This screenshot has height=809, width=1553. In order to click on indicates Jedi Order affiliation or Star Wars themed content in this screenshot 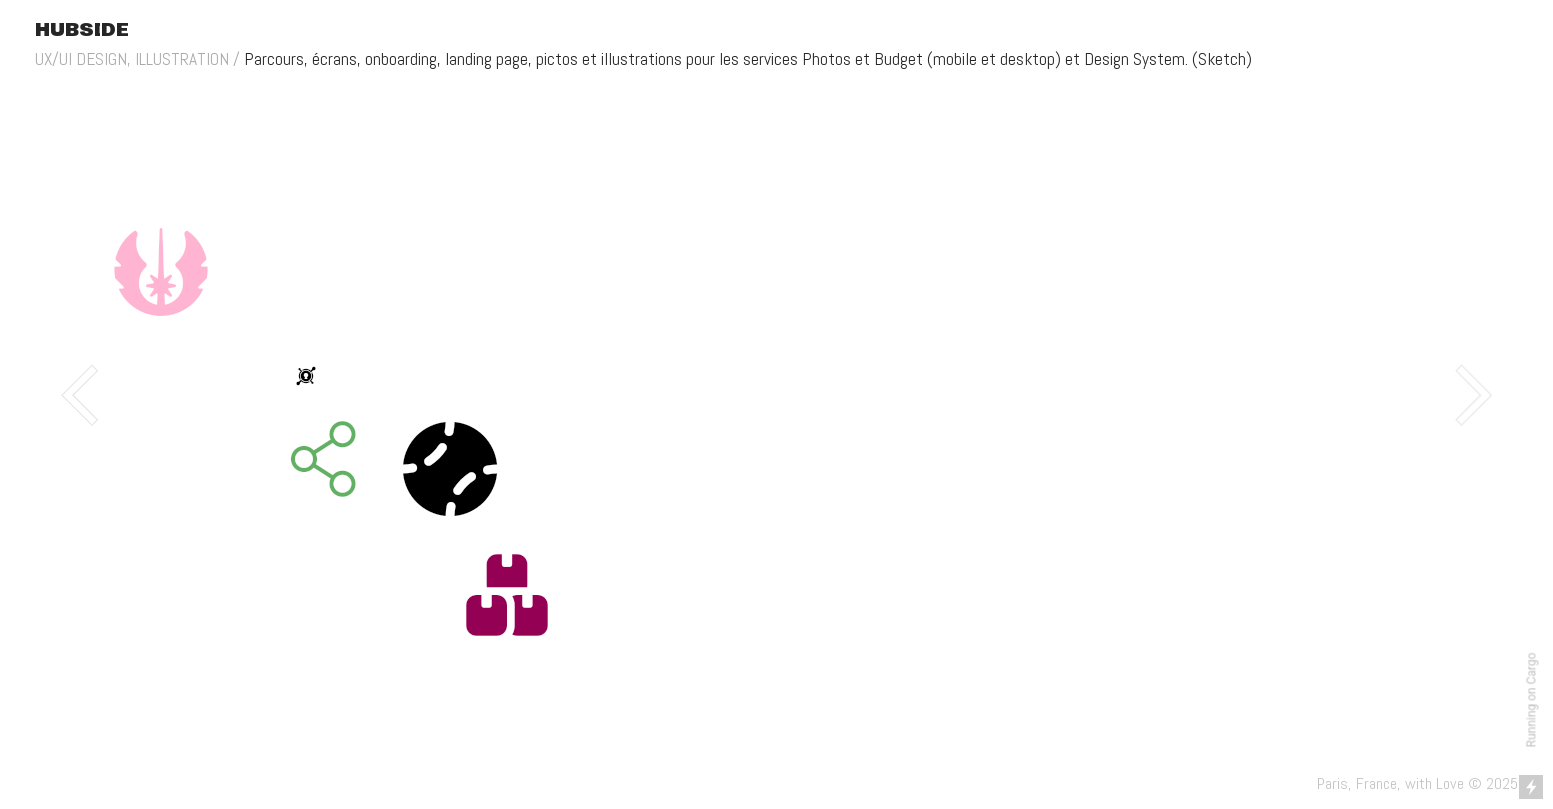, I will do `click(161, 272)`.